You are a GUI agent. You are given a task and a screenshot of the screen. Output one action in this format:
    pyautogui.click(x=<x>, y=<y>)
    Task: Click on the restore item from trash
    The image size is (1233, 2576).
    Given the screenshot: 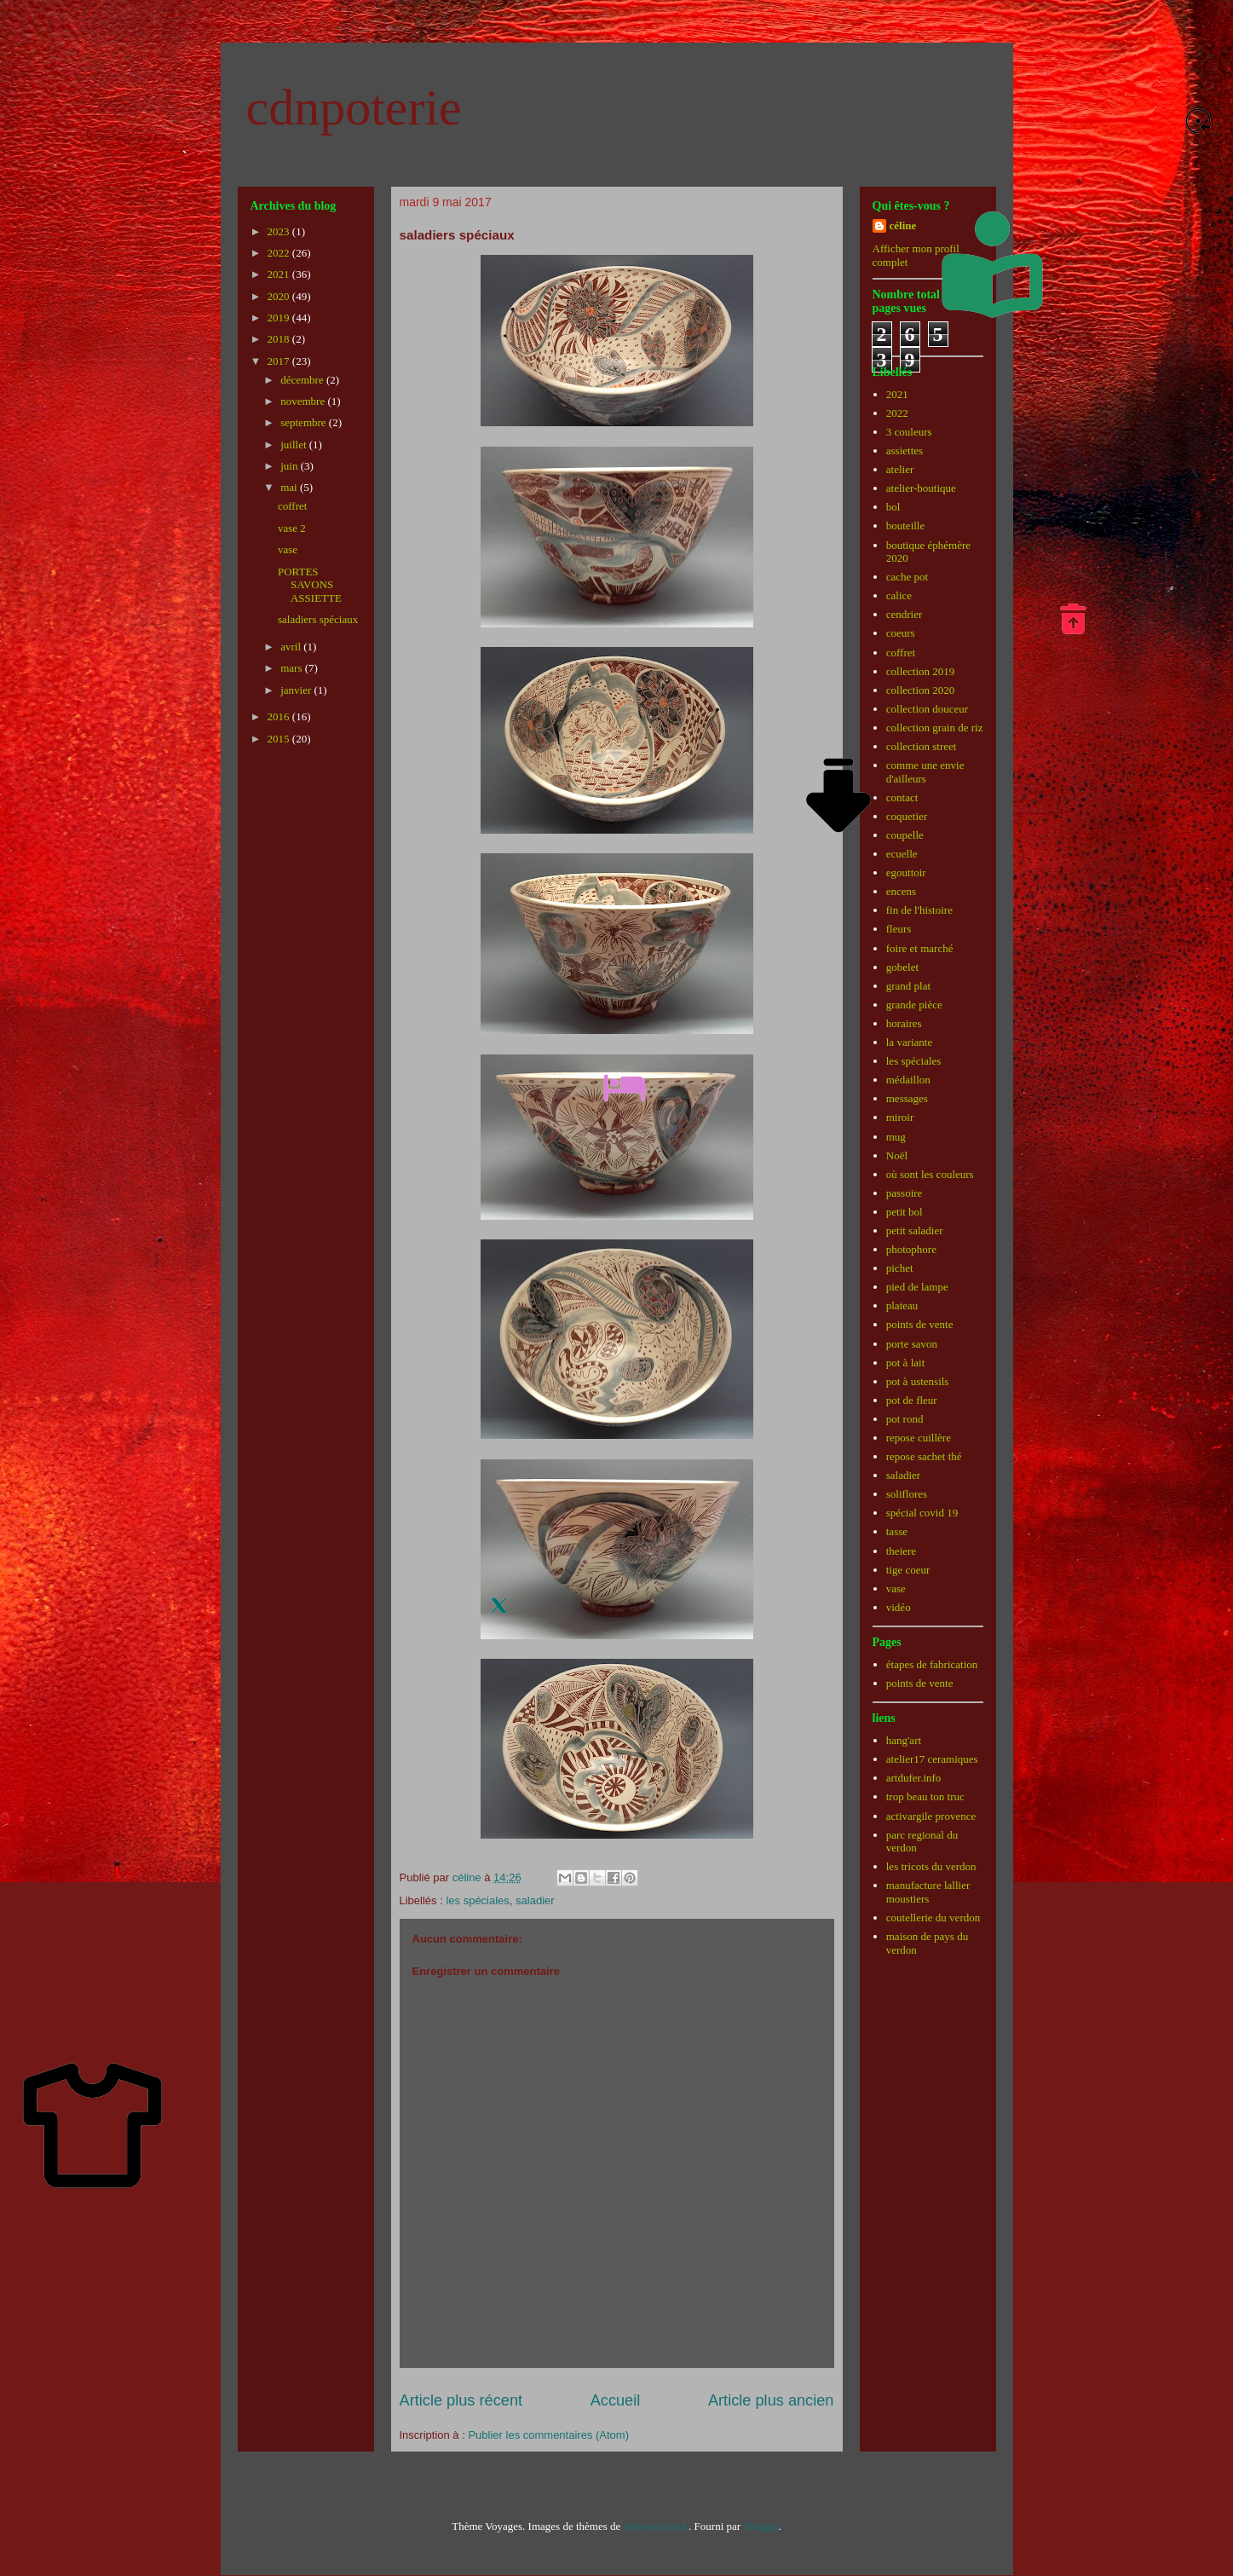 What is the action you would take?
    pyautogui.click(x=1073, y=619)
    